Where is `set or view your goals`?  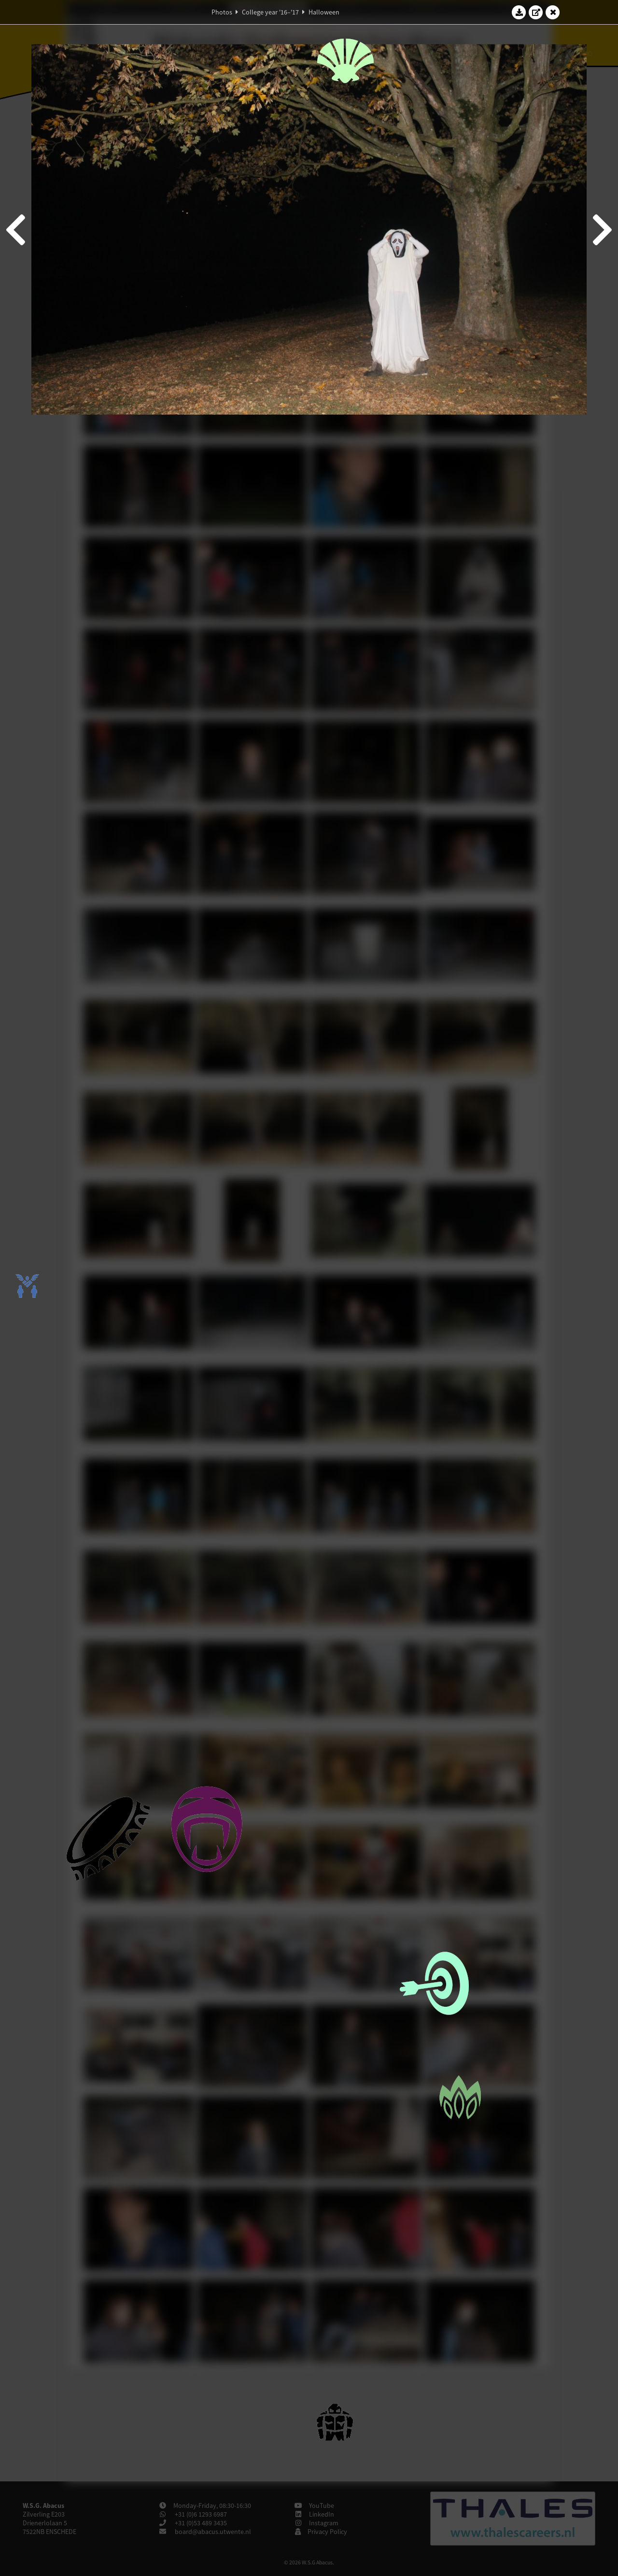
set or view your goals is located at coordinates (434, 1983).